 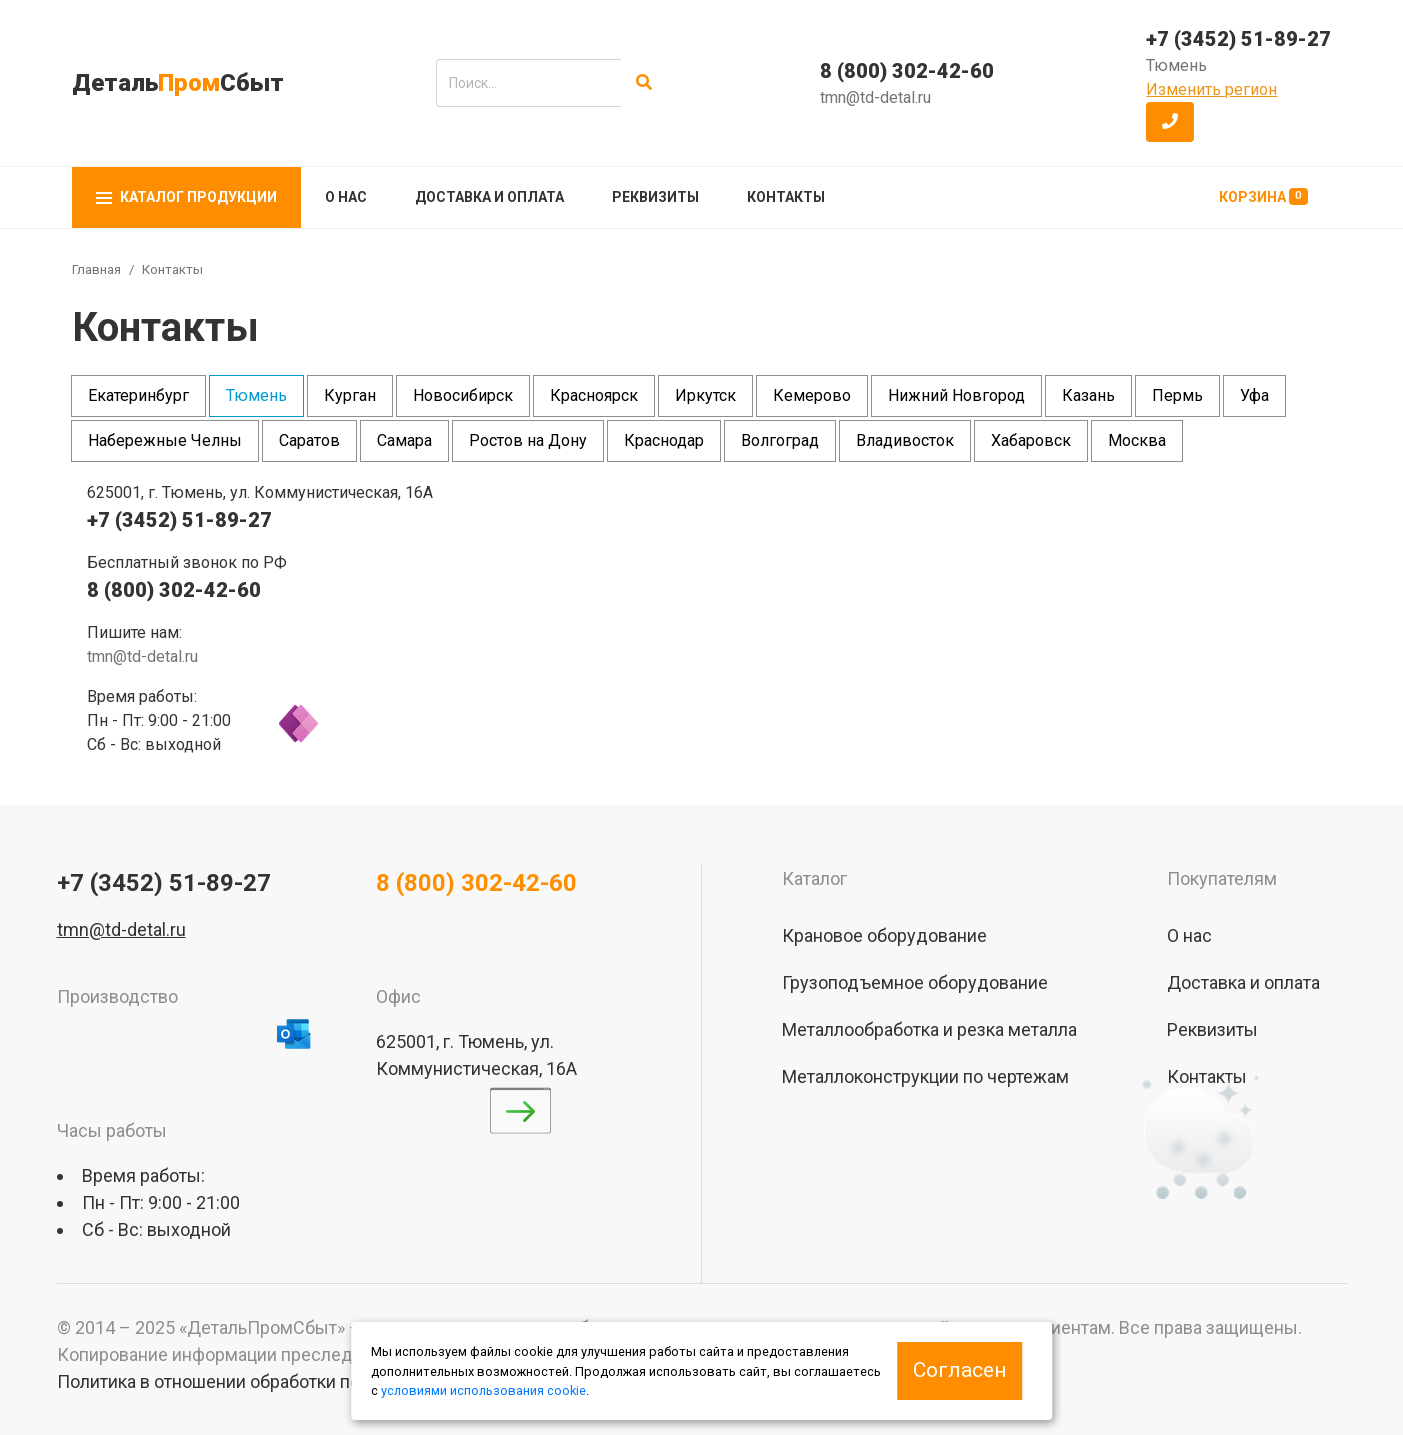 I want to click on indicates snowy weather conditions at night, so click(x=1200, y=1137).